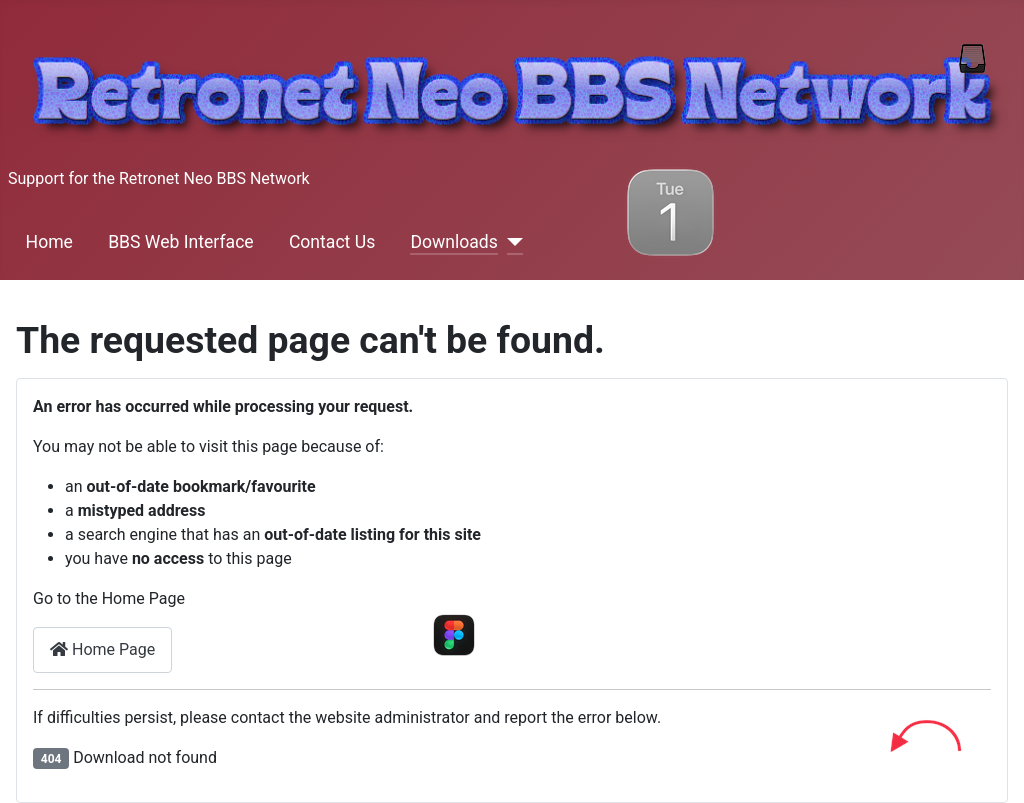 This screenshot has width=1024, height=803. What do you see at coordinates (925, 735) in the screenshot?
I see `undo the last action` at bounding box center [925, 735].